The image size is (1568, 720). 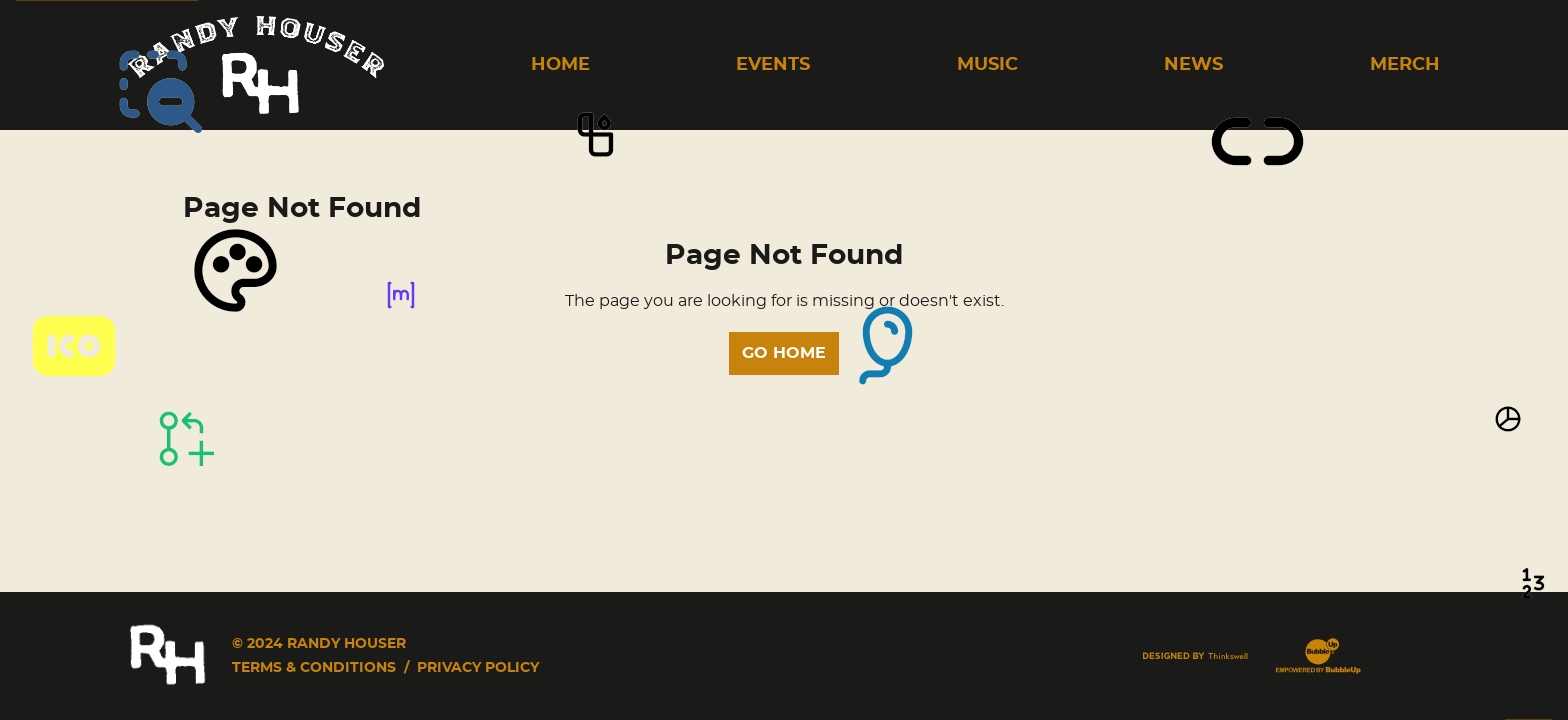 I want to click on open Matrix messaging app, so click(x=401, y=295).